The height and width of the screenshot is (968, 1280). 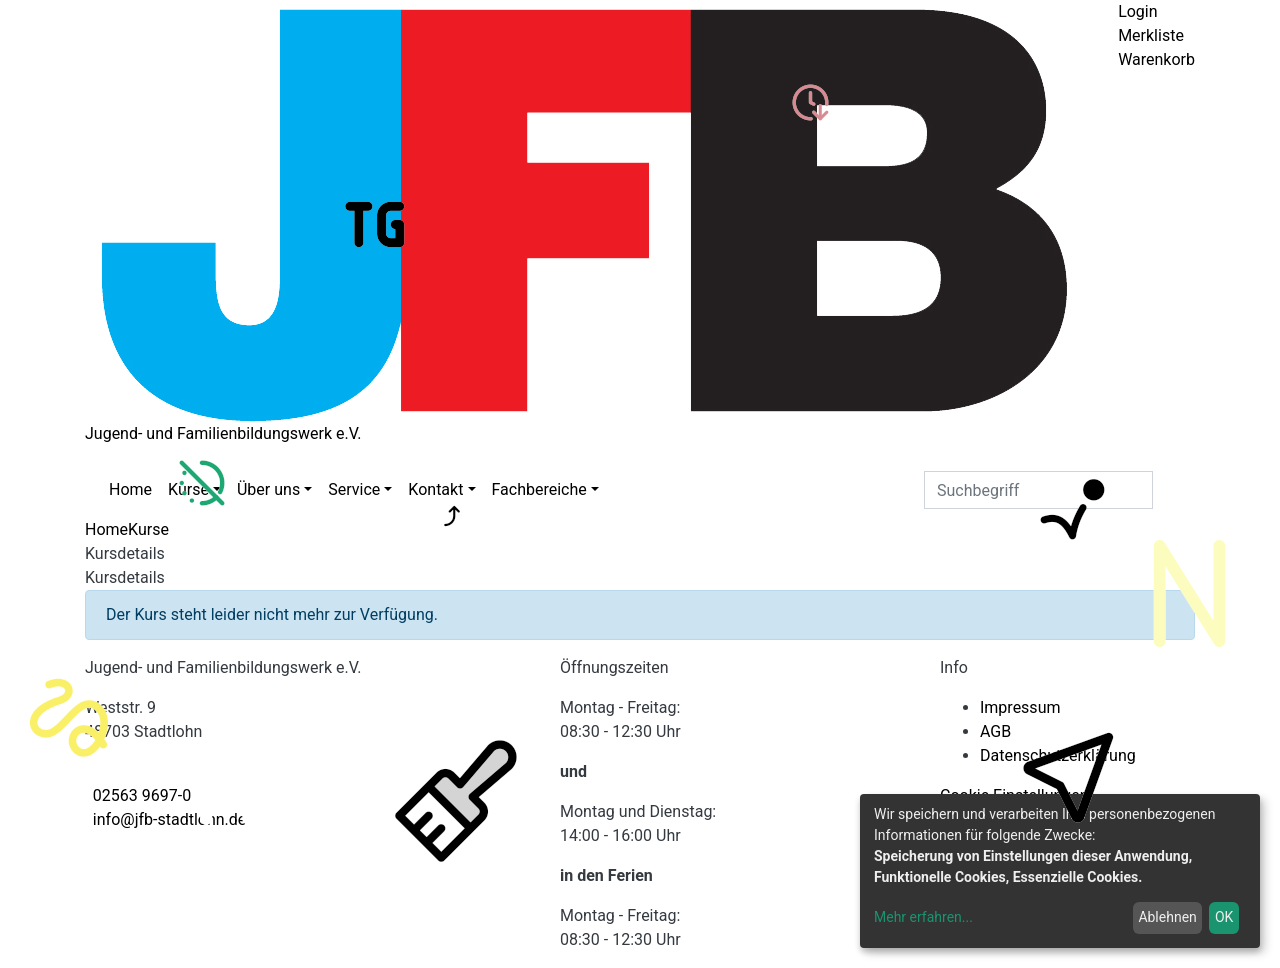 I want to click on indicates an item or option starting with the letter N, so click(x=1189, y=593).